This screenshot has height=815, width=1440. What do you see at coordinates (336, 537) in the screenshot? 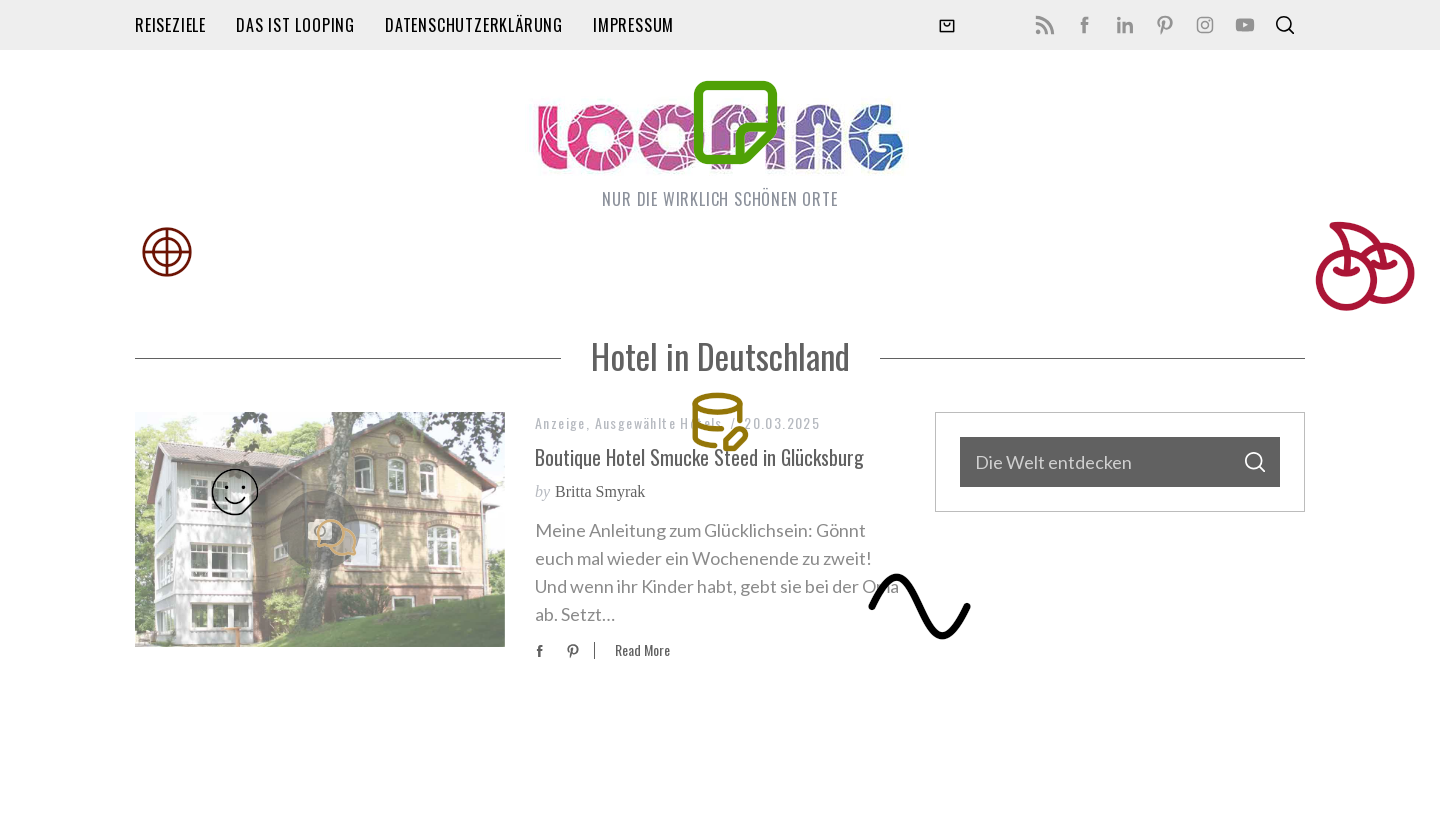
I see `open chat or messaging` at bounding box center [336, 537].